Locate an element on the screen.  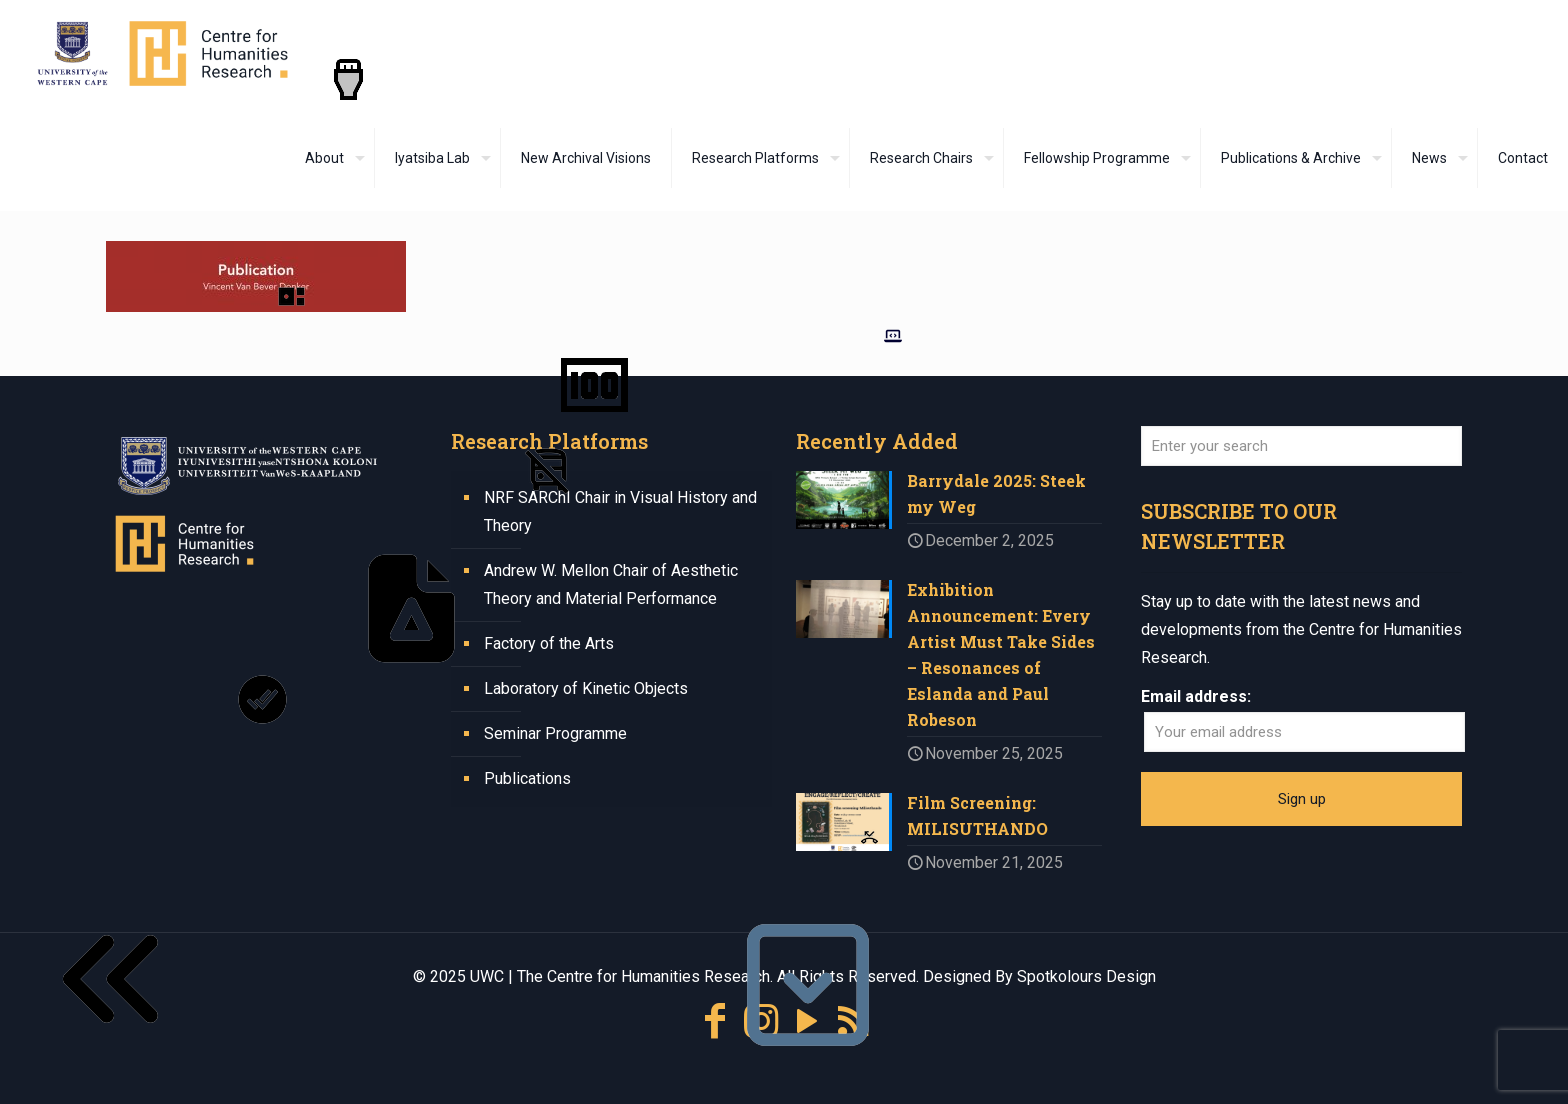
access bento box or compartmentalized layout view is located at coordinates (291, 296).